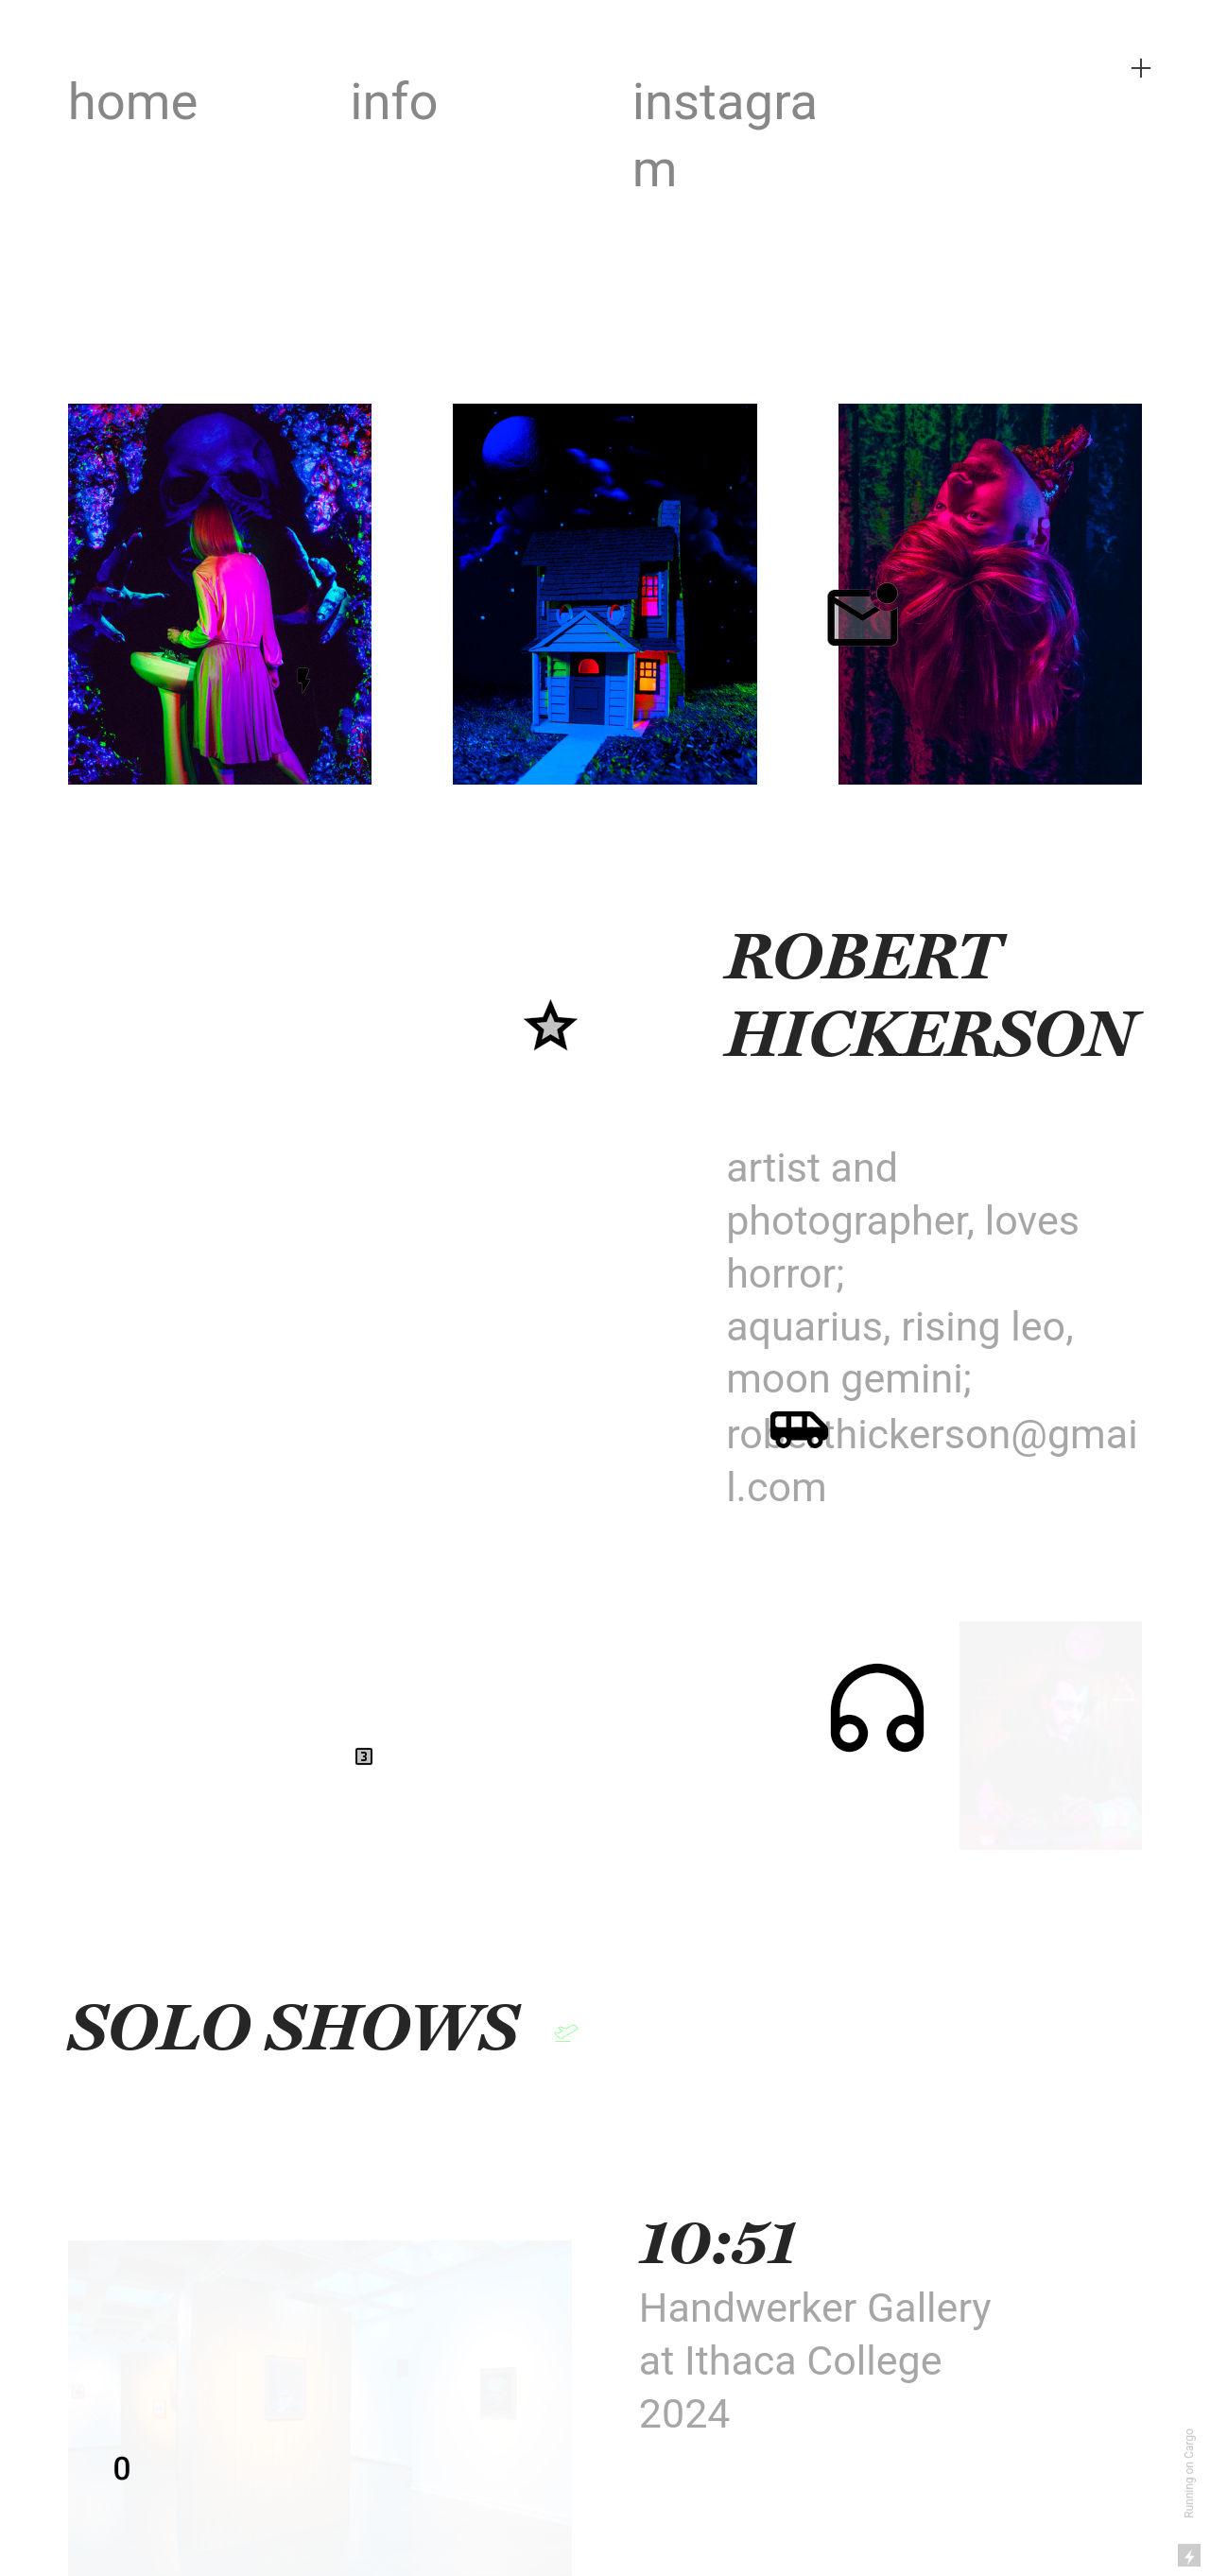 This screenshot has height=2576, width=1210. Describe the element at coordinates (799, 1429) in the screenshot. I see `access airport shuttle services` at that location.